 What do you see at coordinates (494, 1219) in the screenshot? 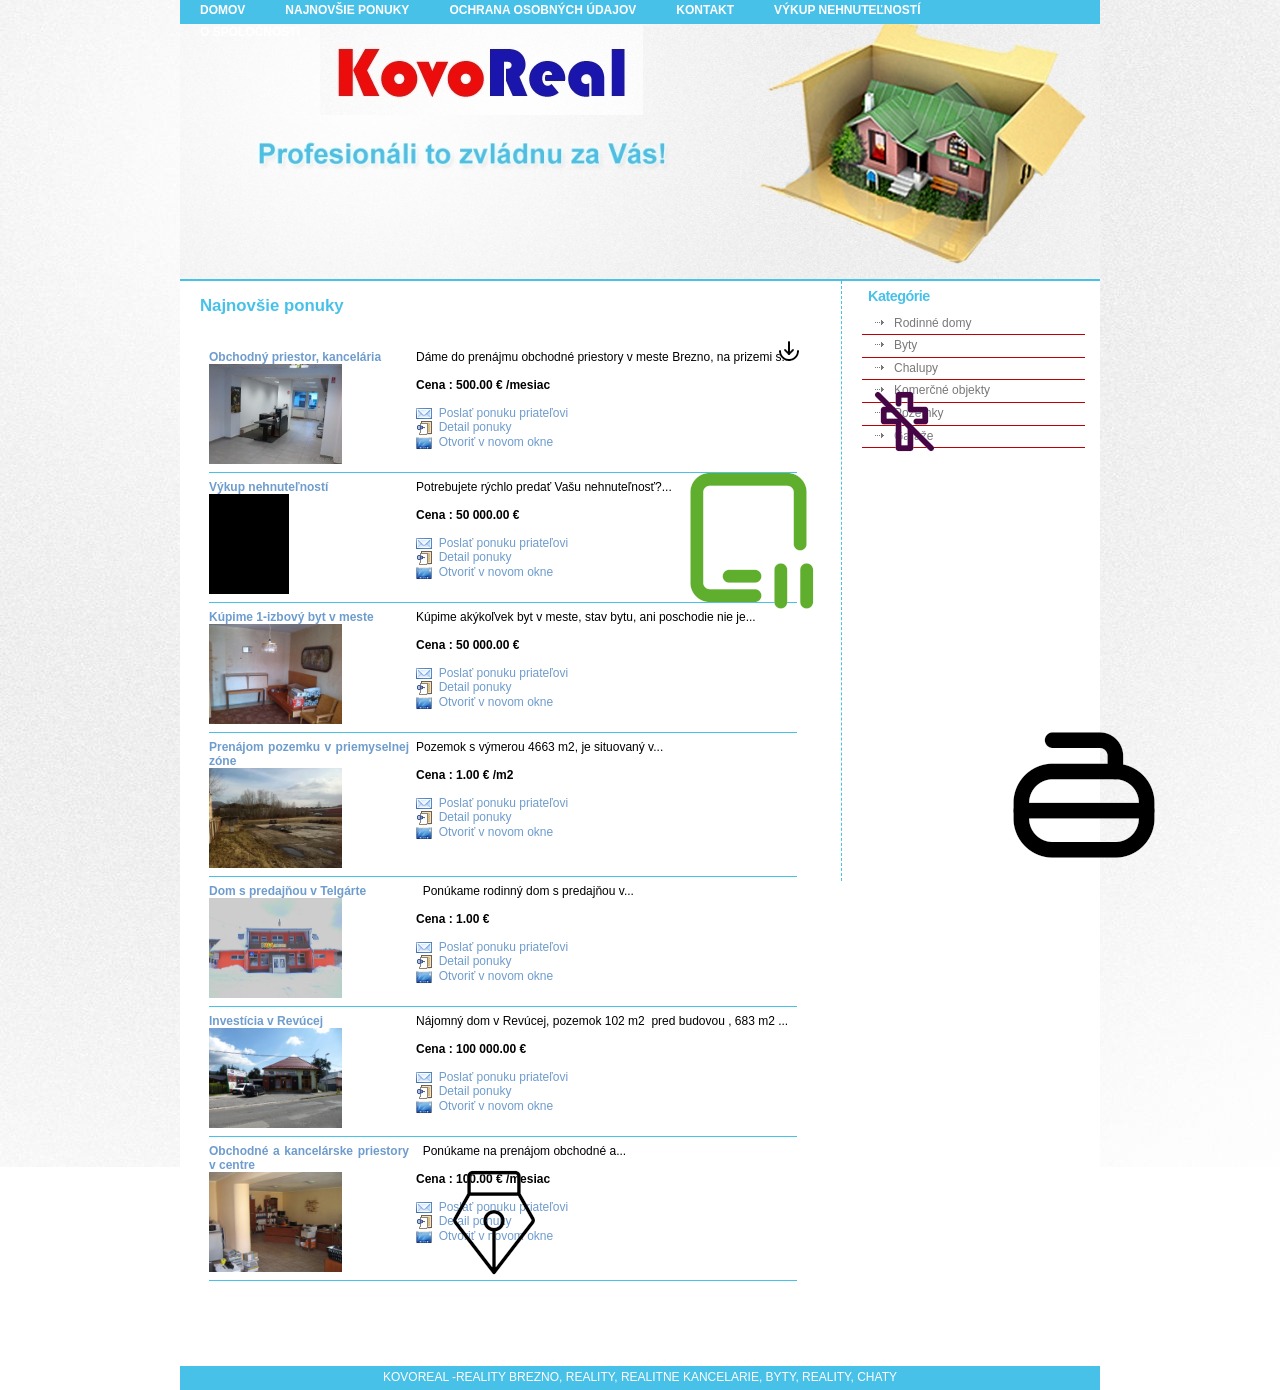
I see `access drawing or illustration tools` at bounding box center [494, 1219].